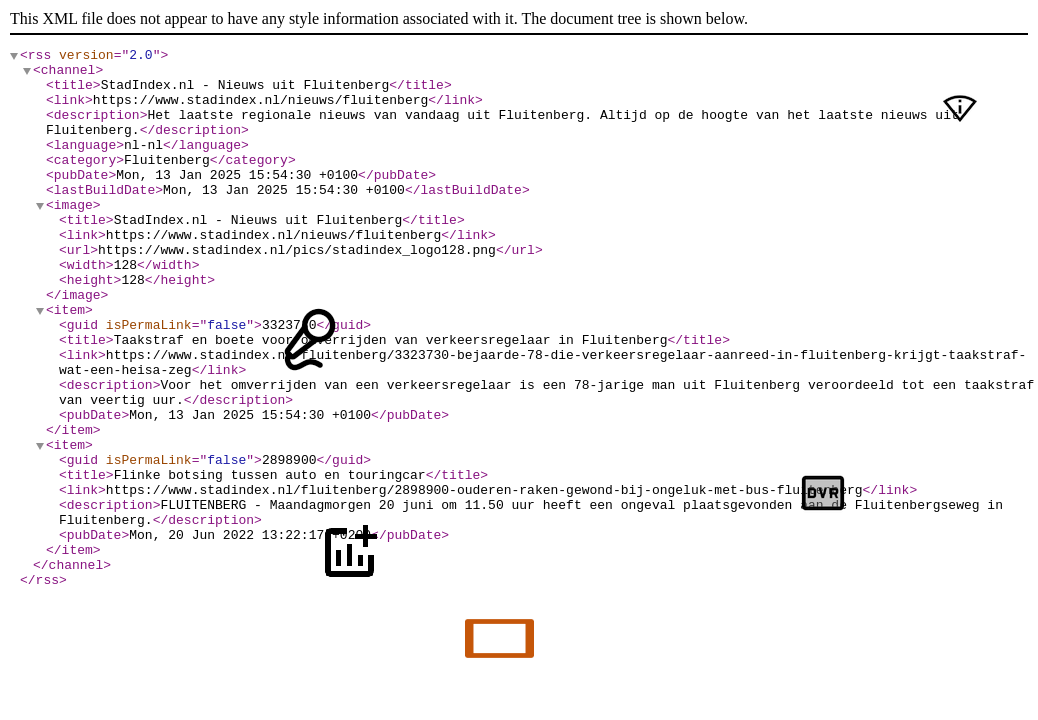 The image size is (1038, 720). Describe the element at coordinates (499, 638) in the screenshot. I see `rotate device to landscape mode` at that location.